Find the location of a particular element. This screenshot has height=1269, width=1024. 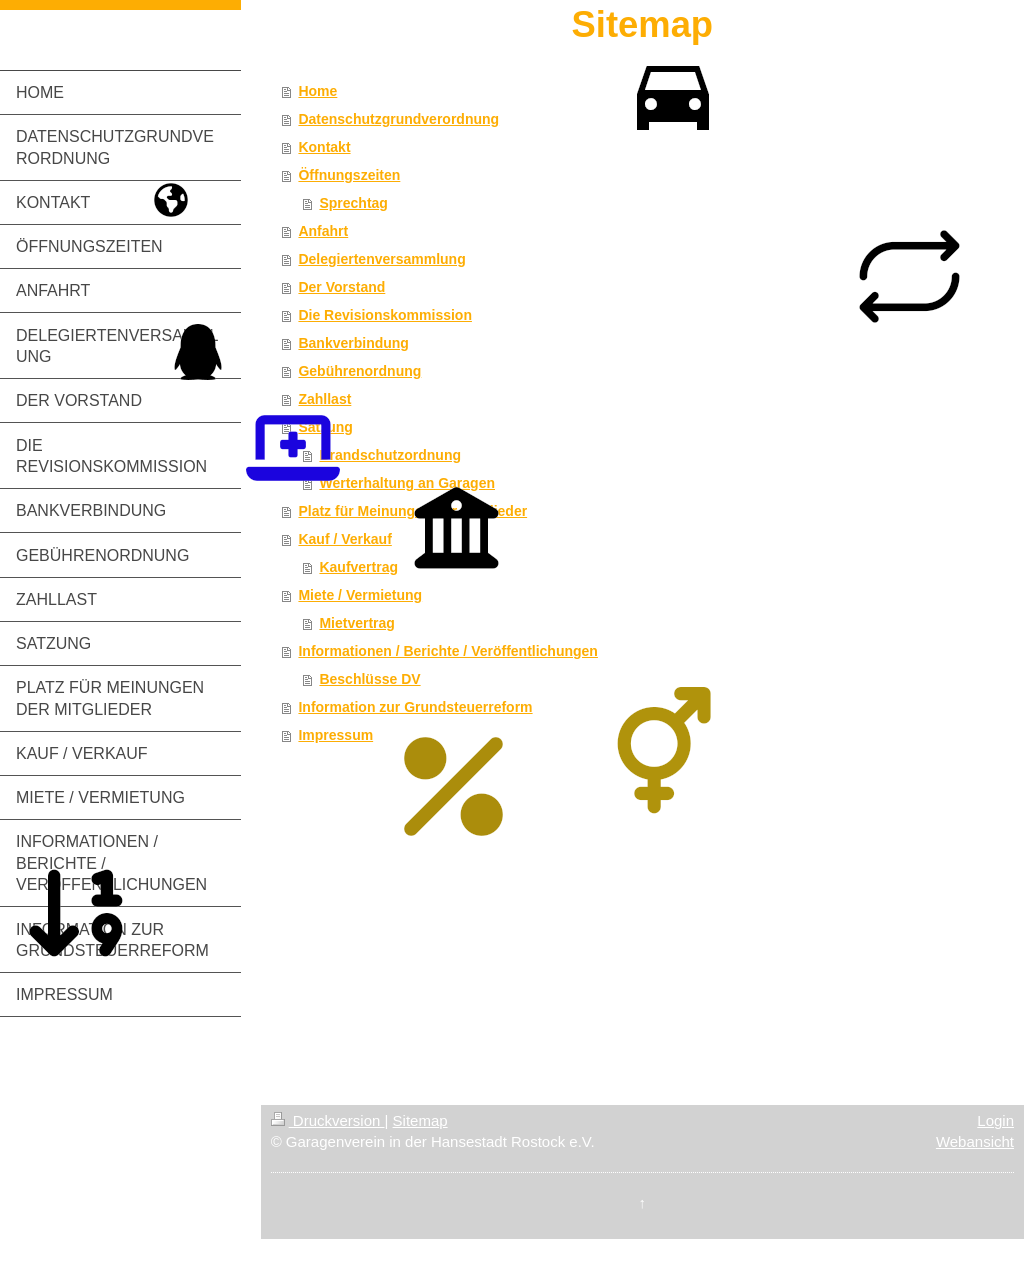

sort numbers in descending order is located at coordinates (79, 913).